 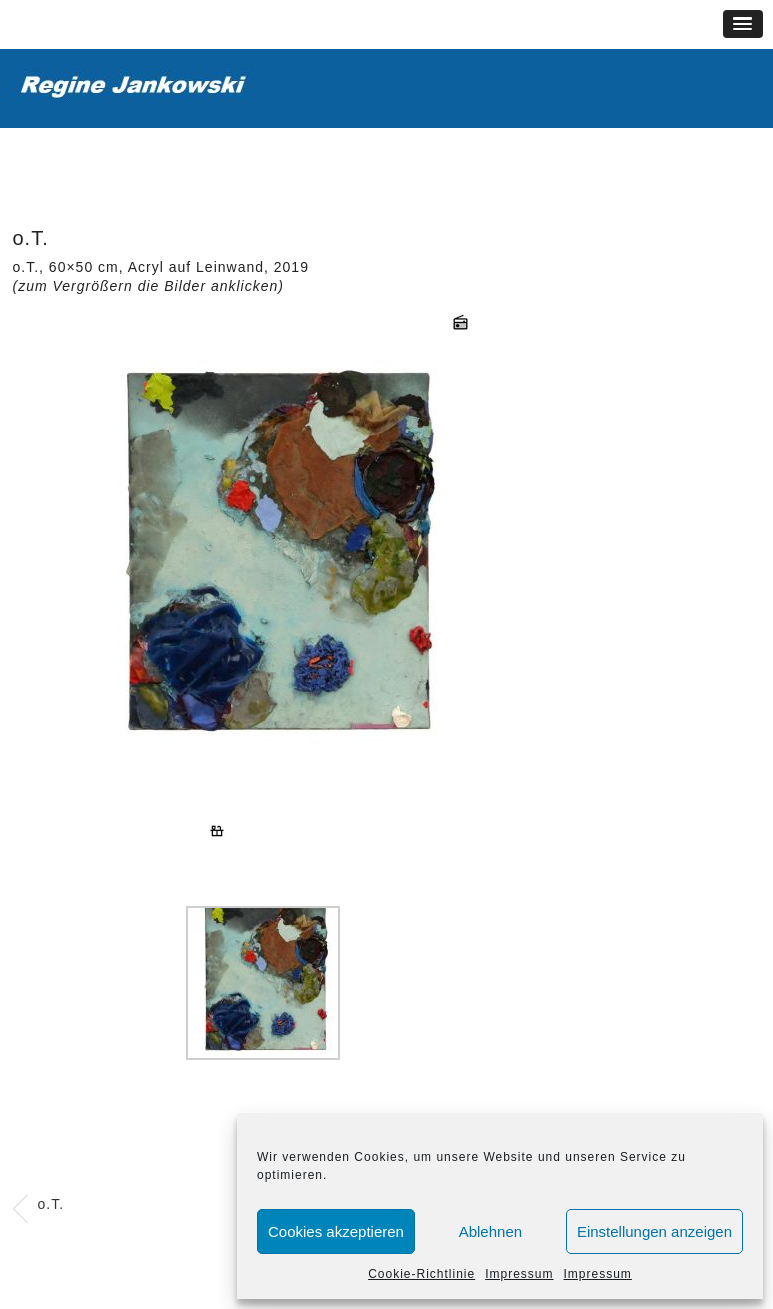 I want to click on access radio or audio streaming, so click(x=460, y=322).